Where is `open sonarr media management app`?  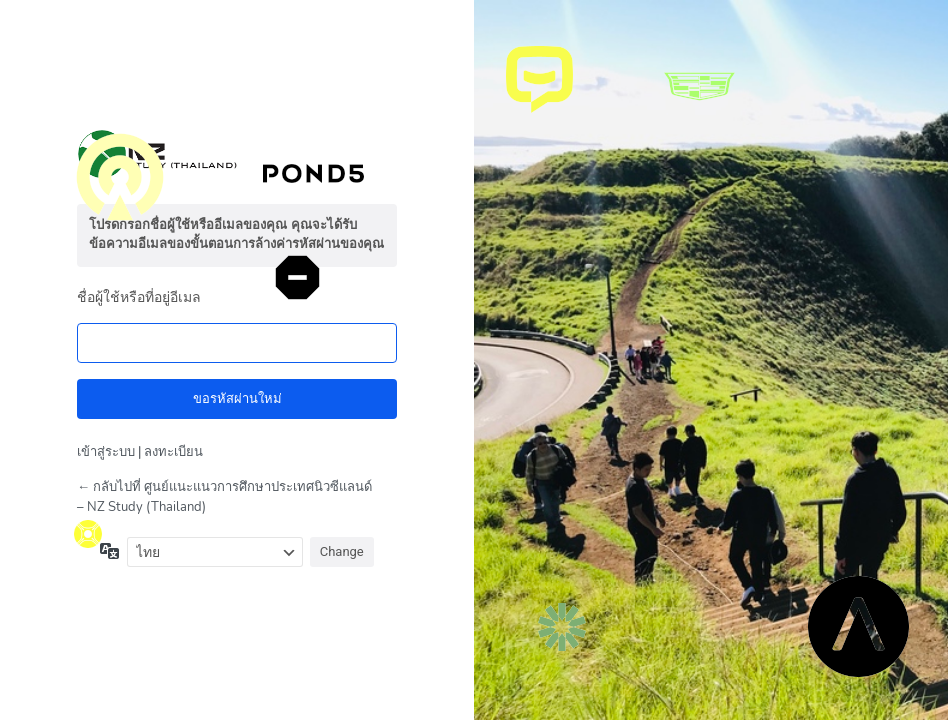
open sonarr media management app is located at coordinates (88, 534).